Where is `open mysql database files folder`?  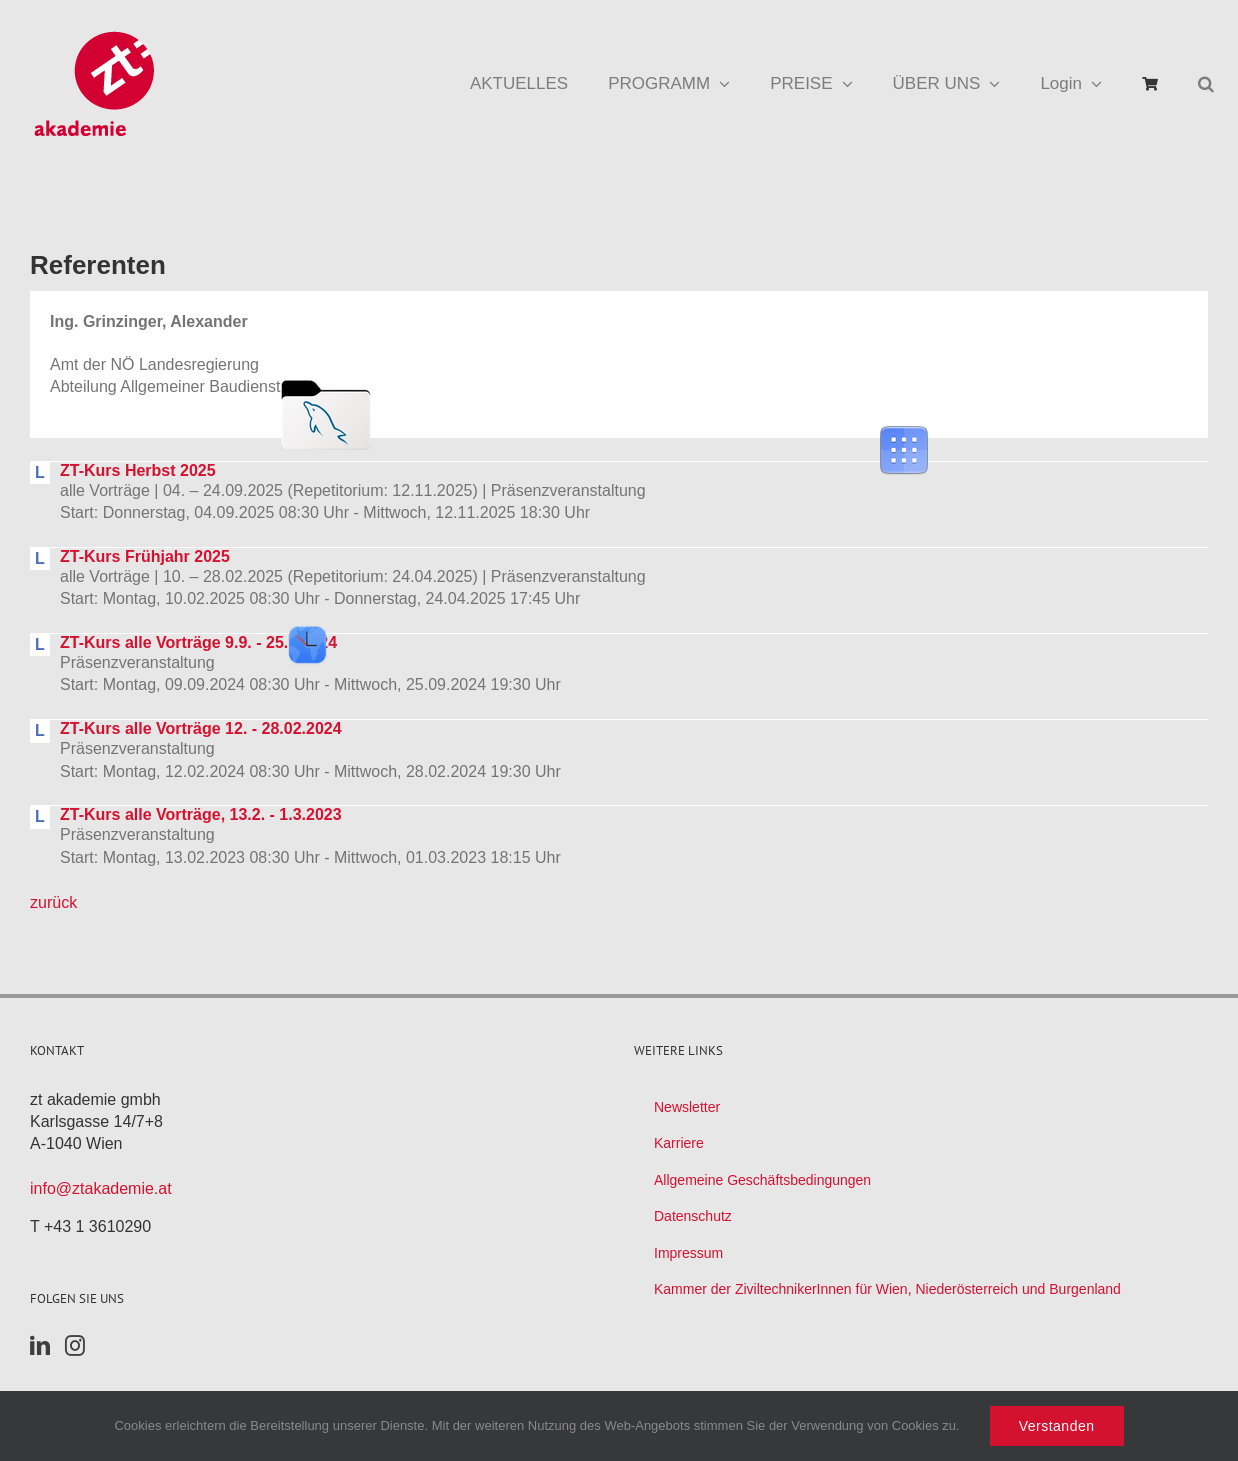
open mysql database files folder is located at coordinates (325, 417).